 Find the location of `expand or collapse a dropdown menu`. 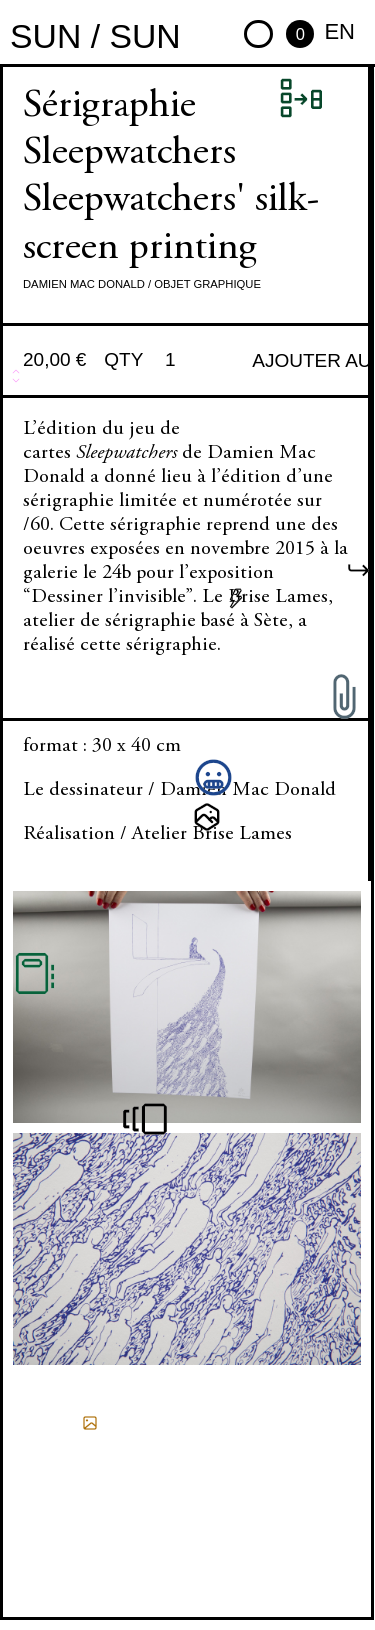

expand or collapse a dropdown menu is located at coordinates (16, 376).